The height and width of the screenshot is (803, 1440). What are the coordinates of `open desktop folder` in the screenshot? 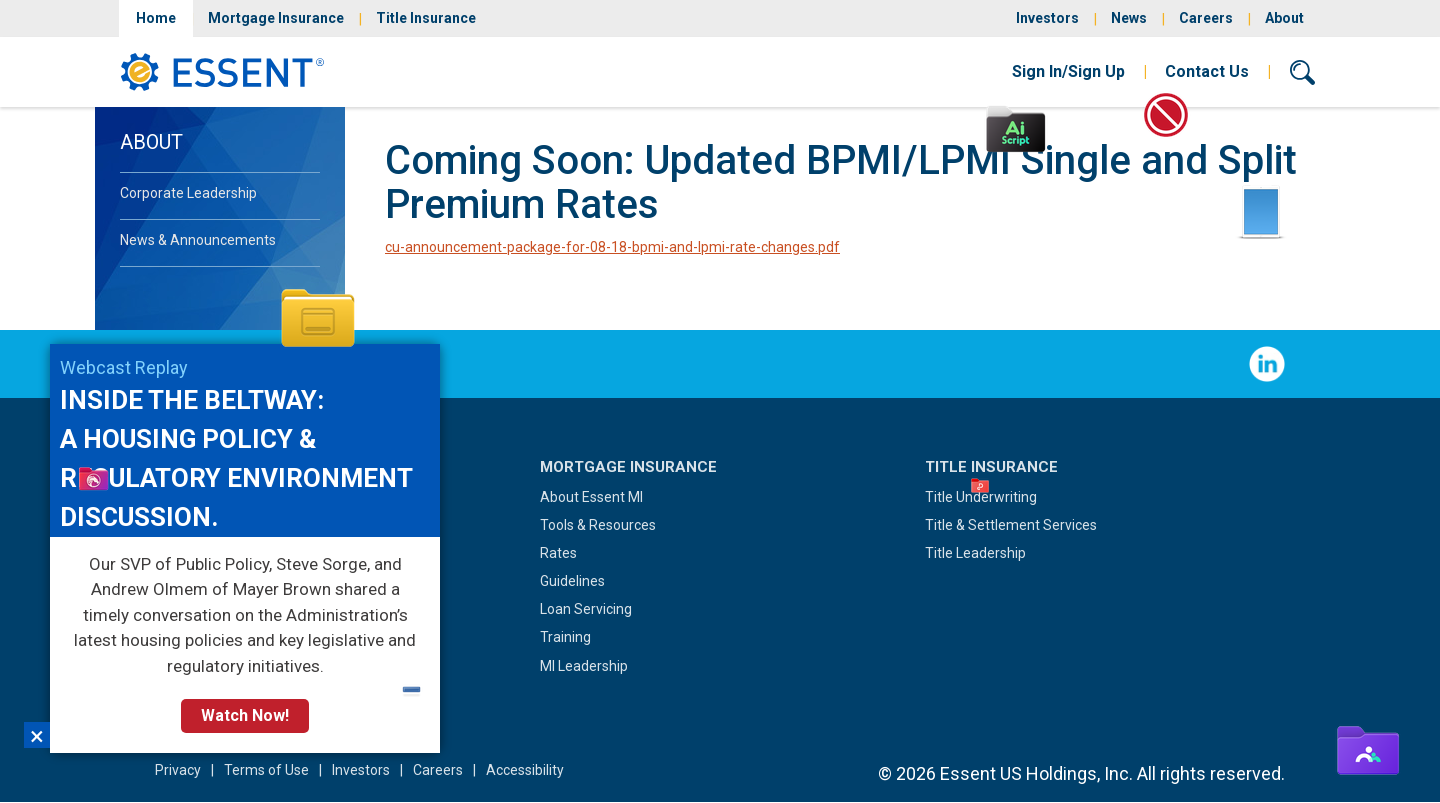 It's located at (318, 318).